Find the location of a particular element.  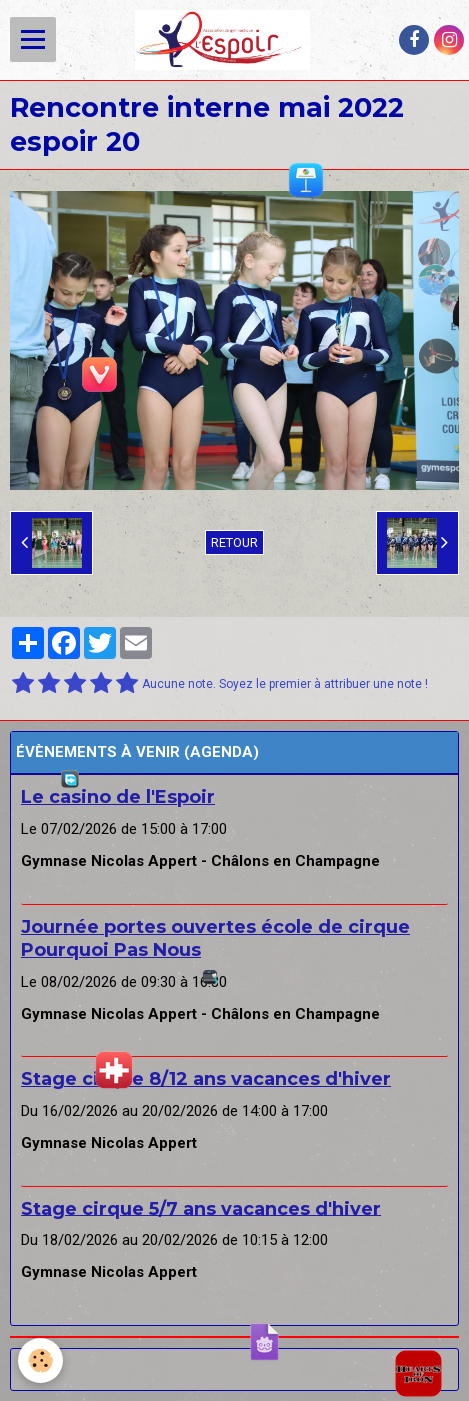

open tenacity audio editor is located at coordinates (114, 1070).